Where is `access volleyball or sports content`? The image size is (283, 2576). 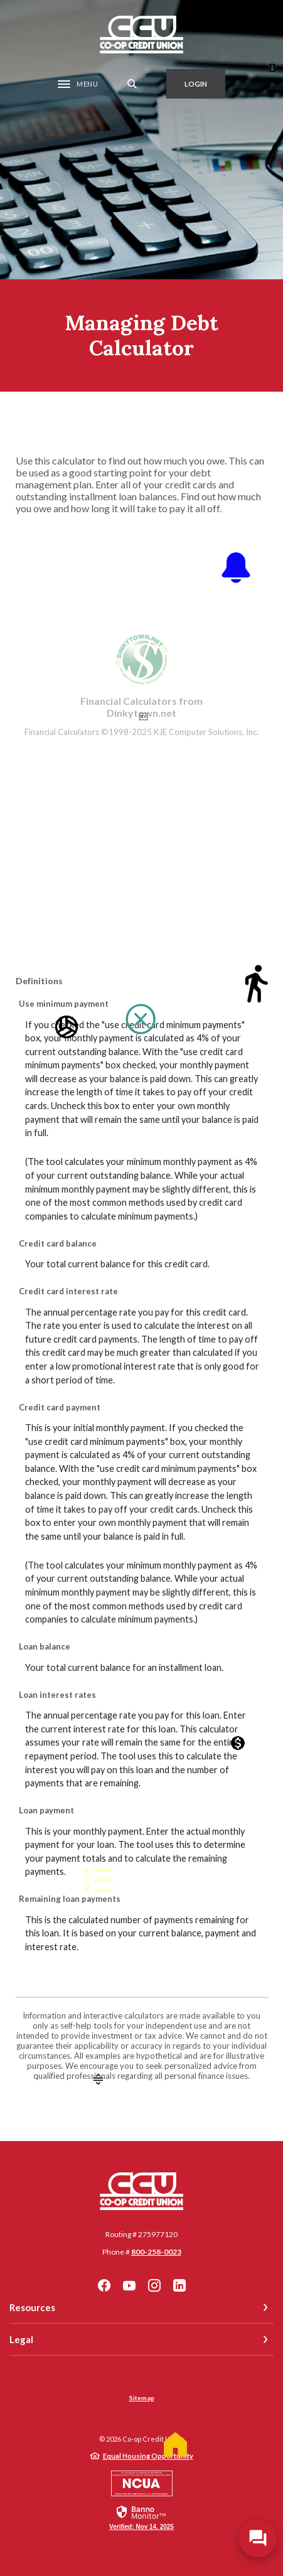
access volleyball or sports content is located at coordinates (67, 1027).